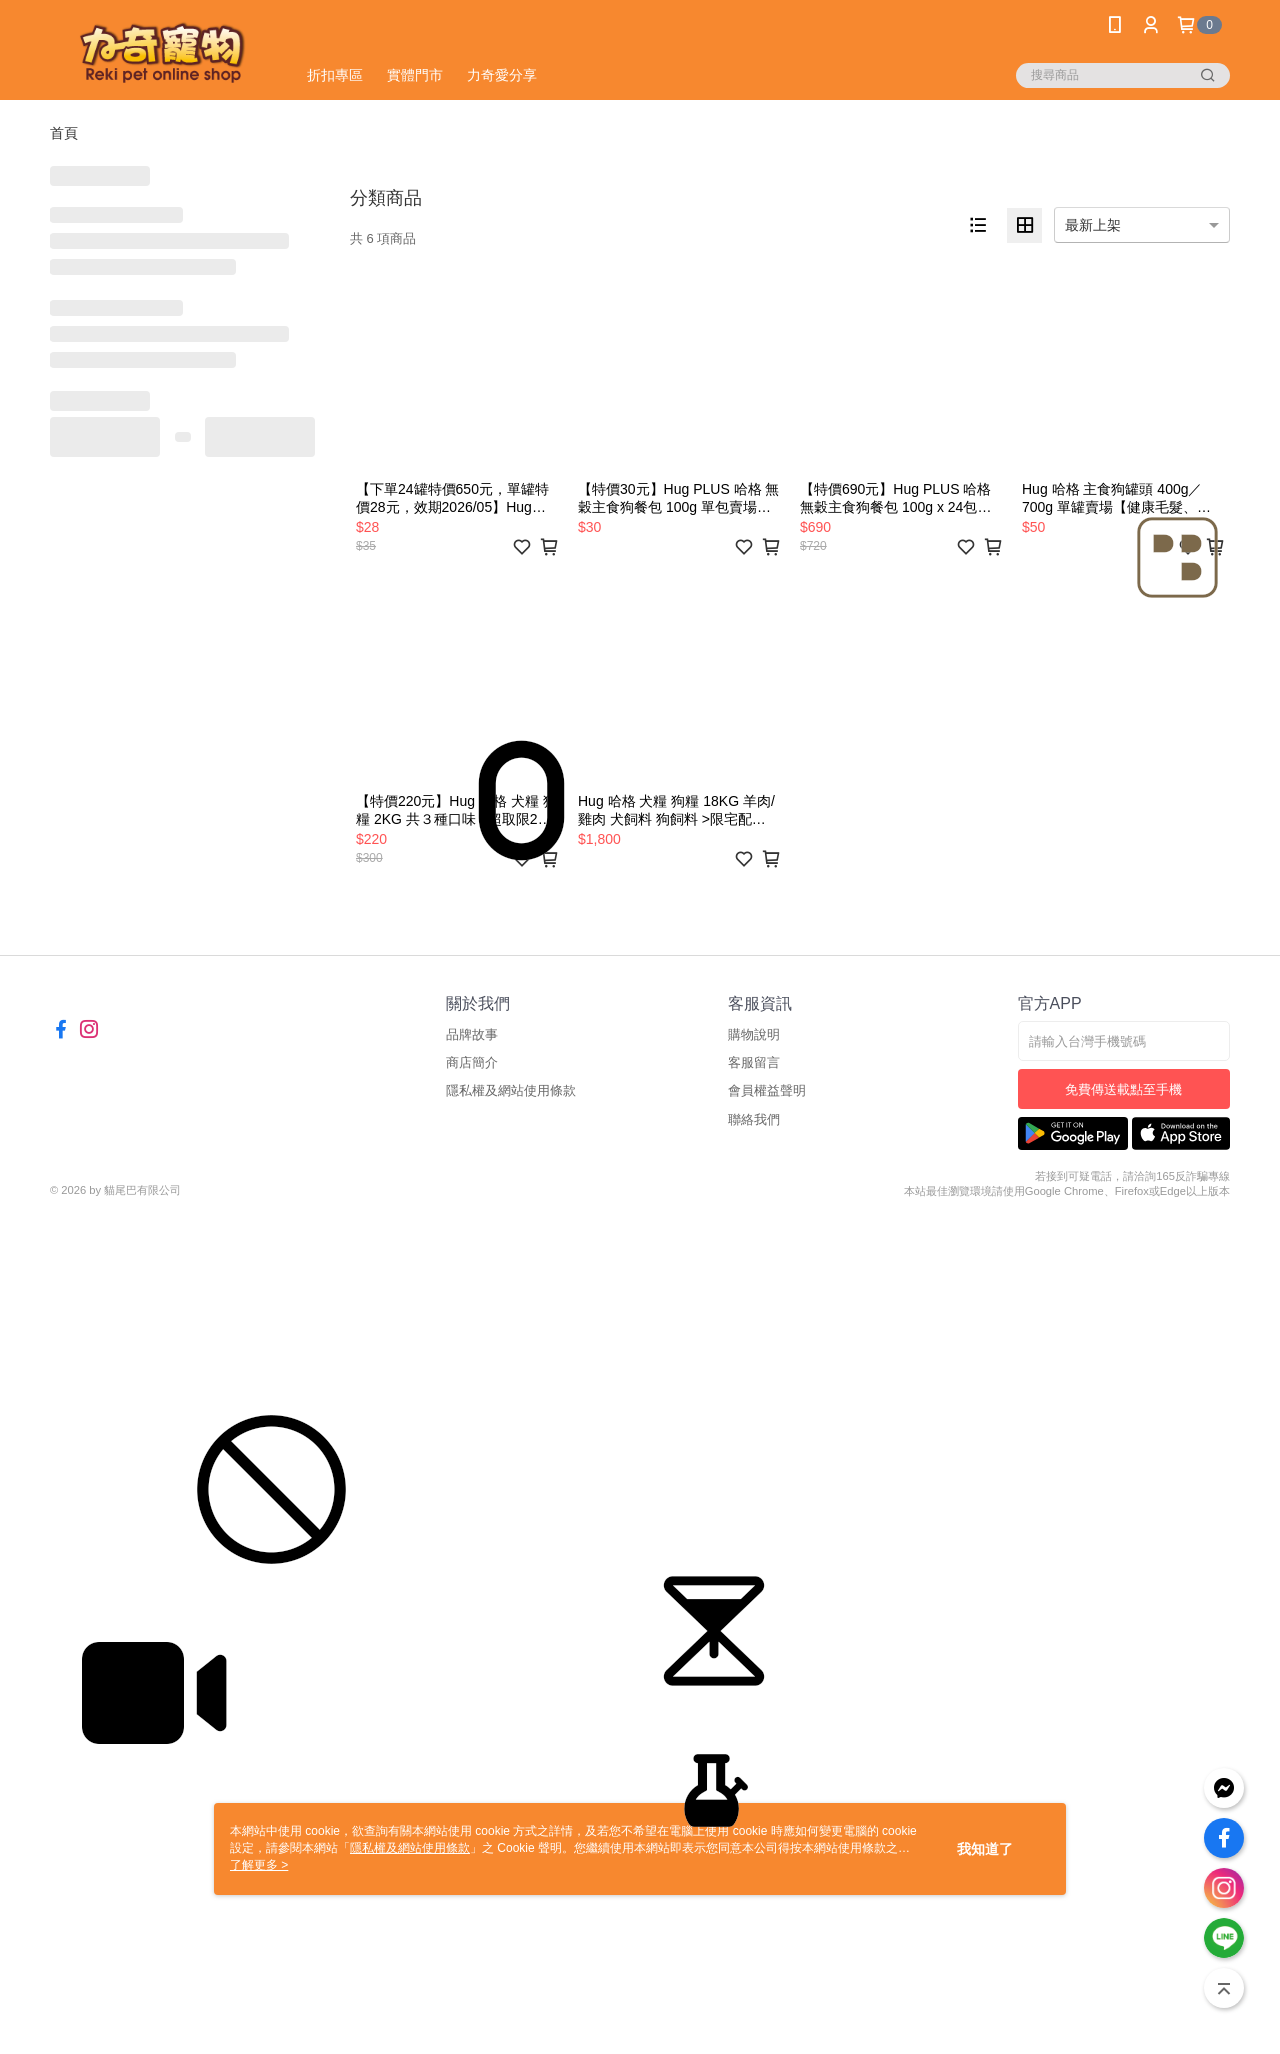 The height and width of the screenshot is (2054, 1280). I want to click on indicates a process is in progress or loading, so click(714, 1631).